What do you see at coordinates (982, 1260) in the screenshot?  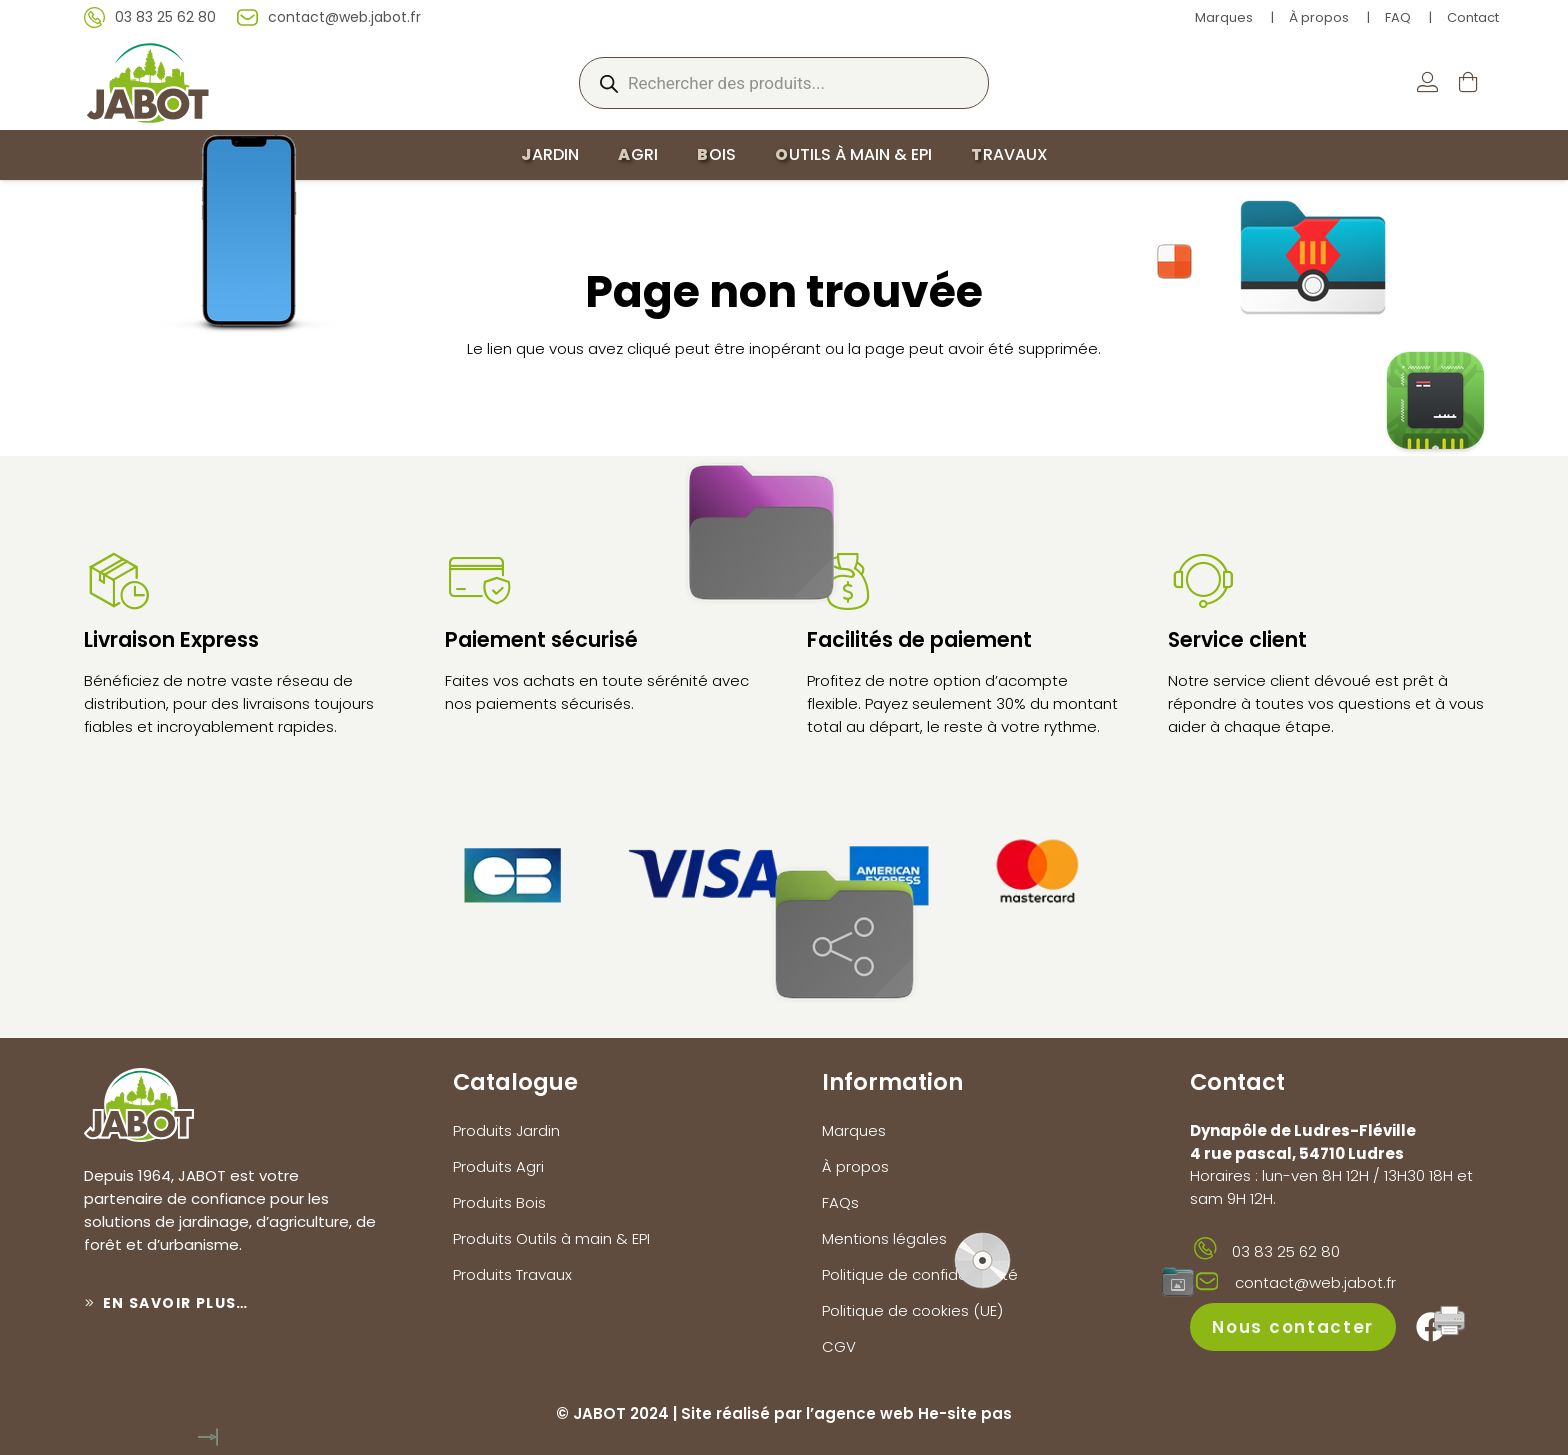 I see `indicates a blu-ray disc or optical media device` at bounding box center [982, 1260].